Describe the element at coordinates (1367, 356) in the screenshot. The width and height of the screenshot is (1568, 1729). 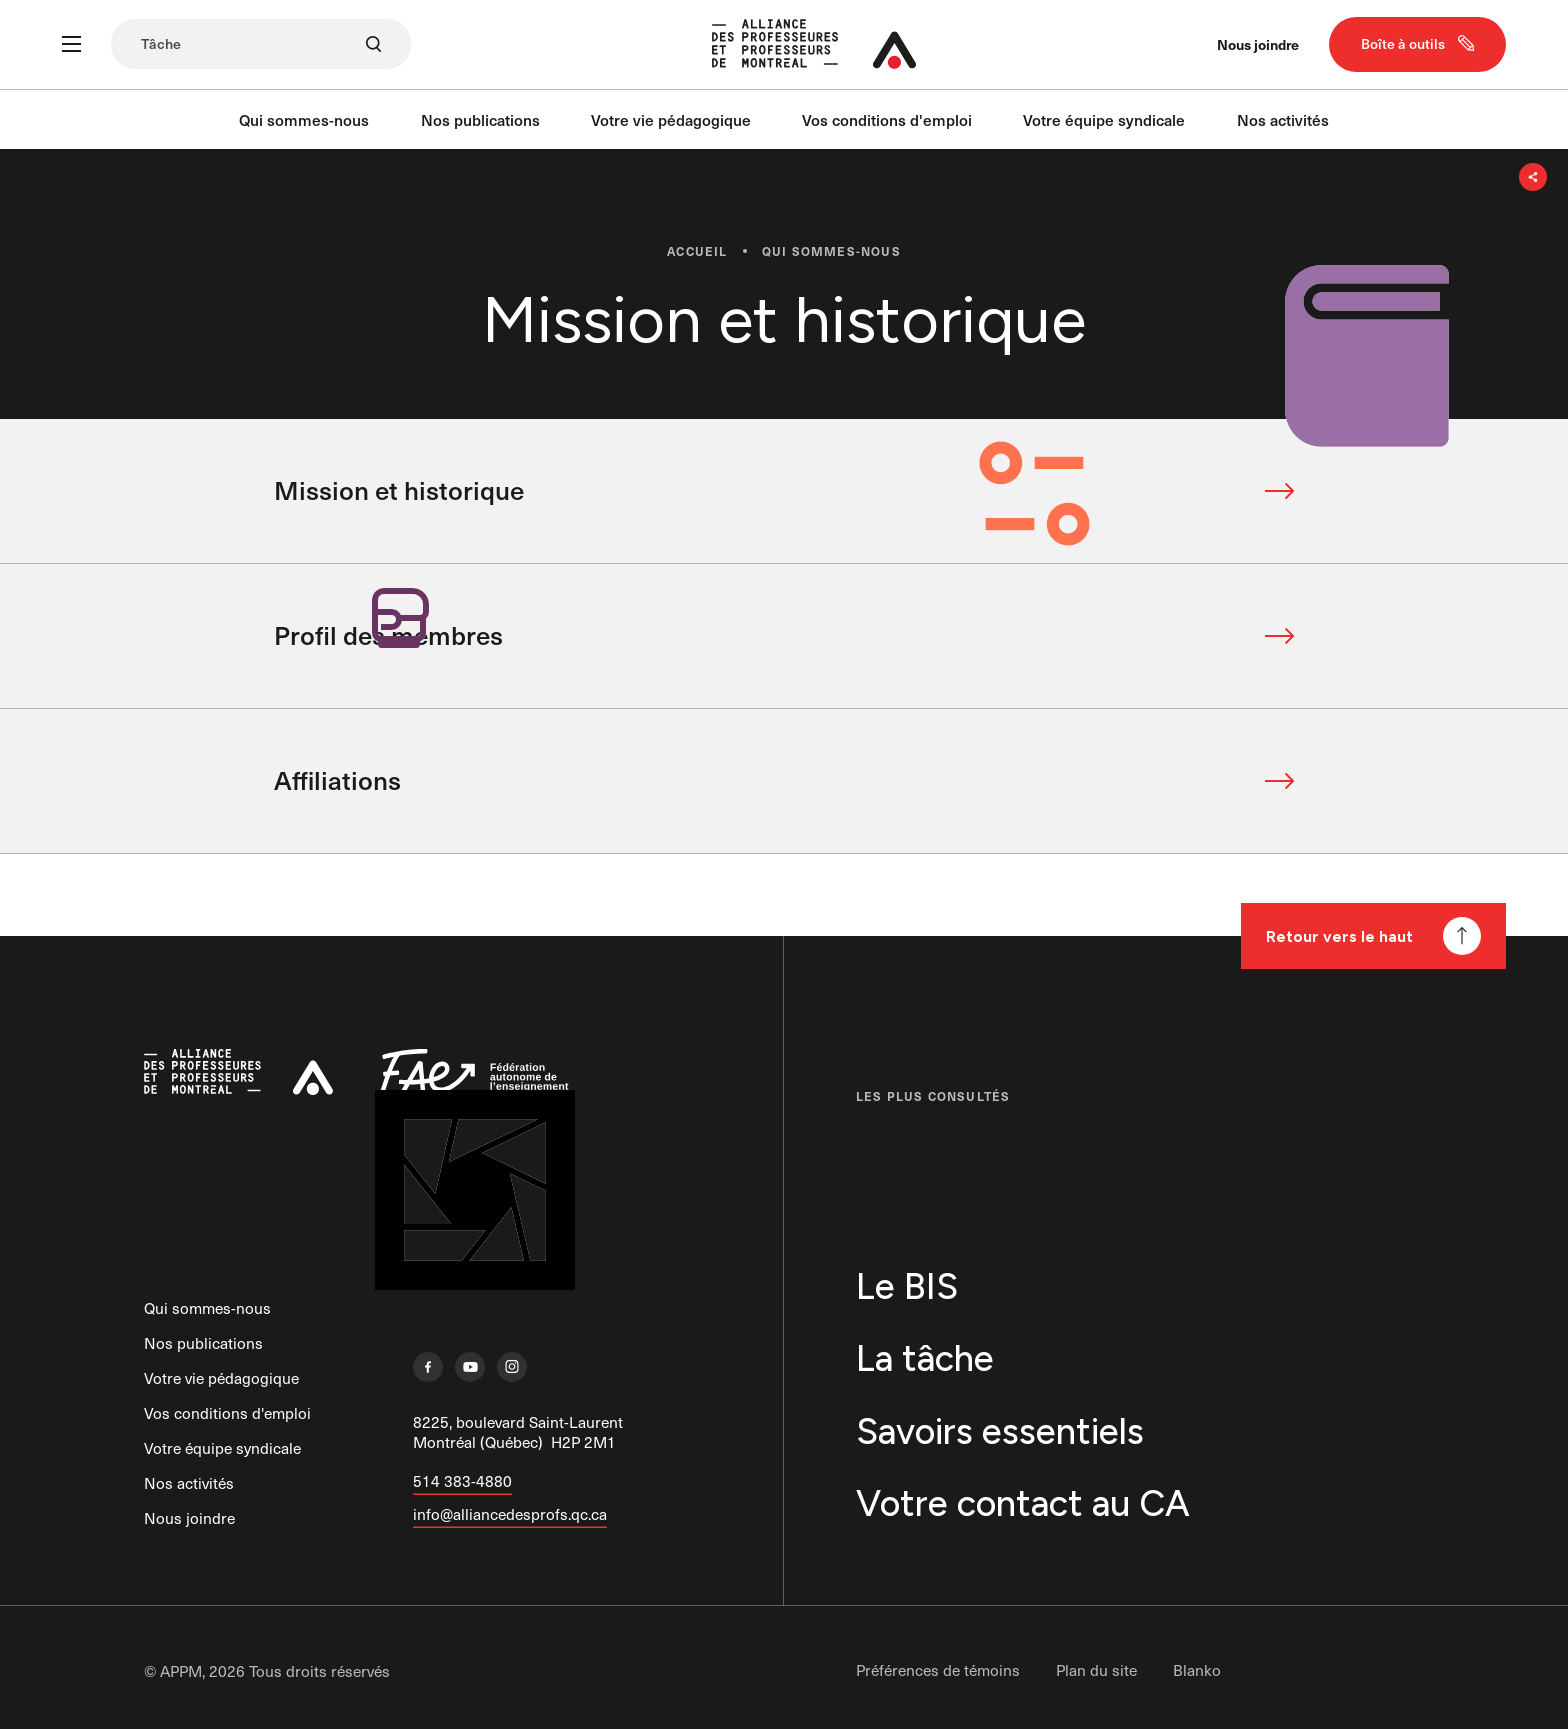
I see `open your library or reading list` at that location.